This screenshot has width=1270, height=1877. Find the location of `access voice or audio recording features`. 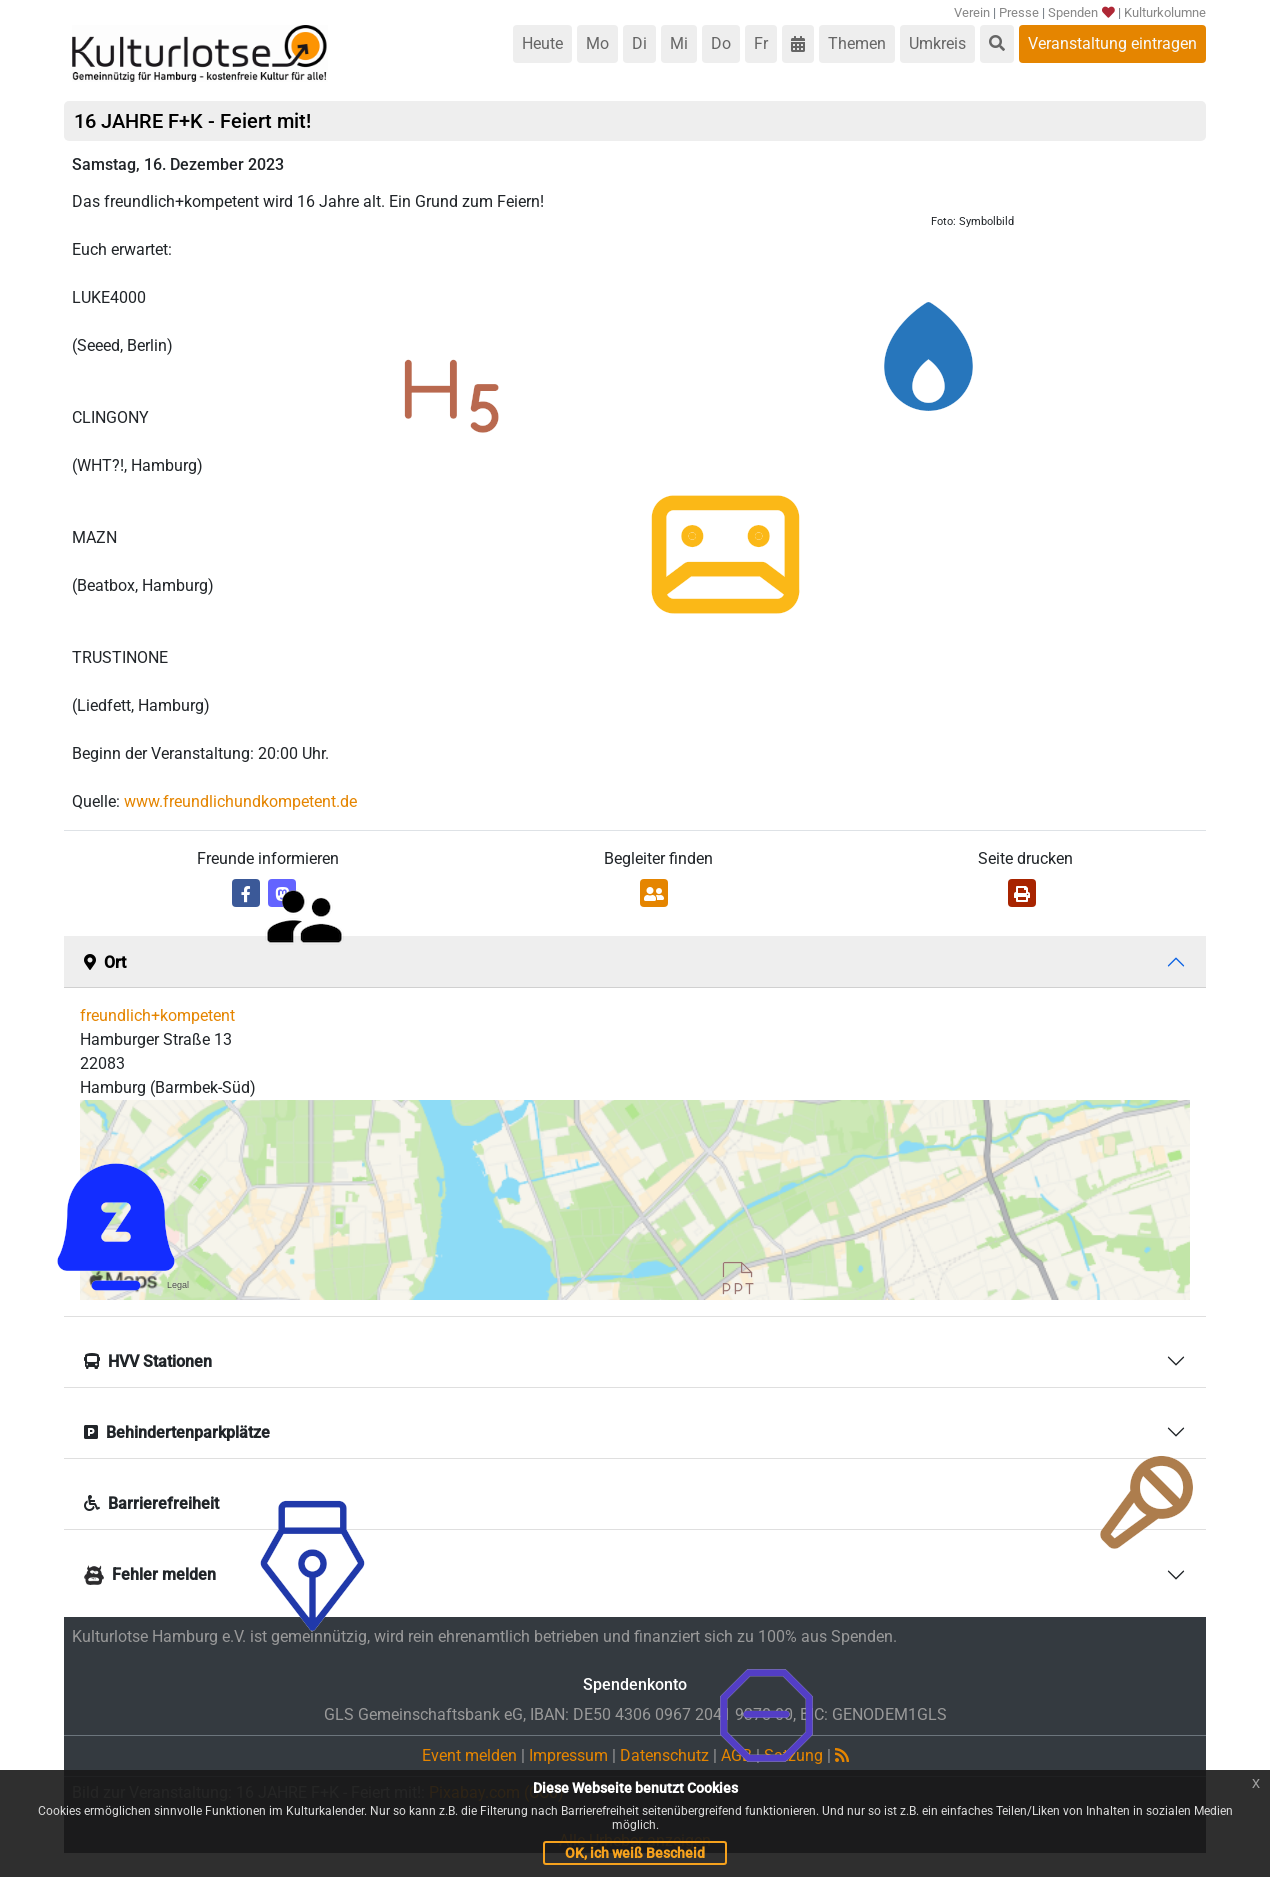

access voice or audio recording features is located at coordinates (1145, 1504).